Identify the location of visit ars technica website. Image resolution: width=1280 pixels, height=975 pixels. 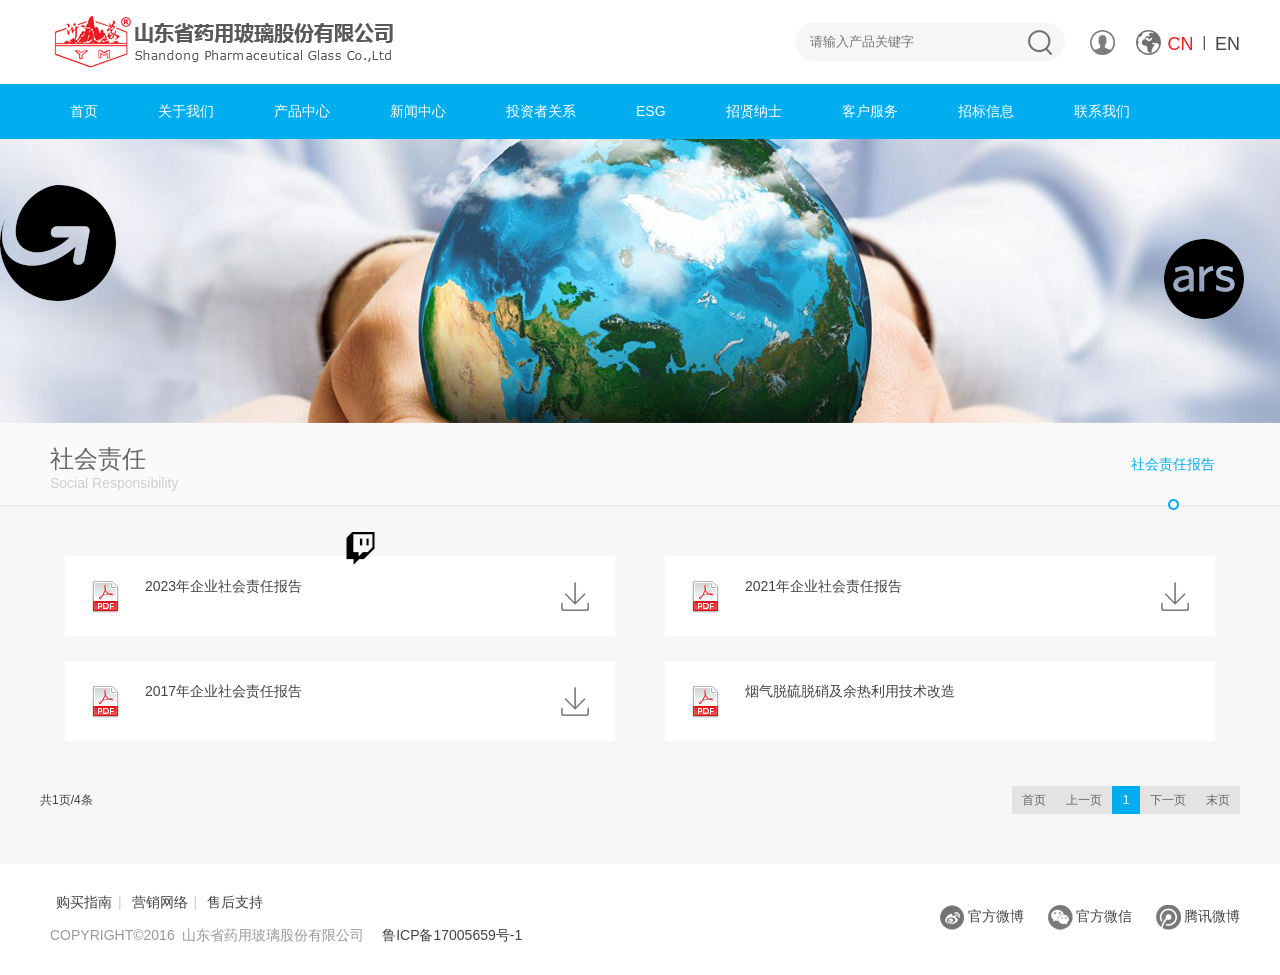
(1204, 279).